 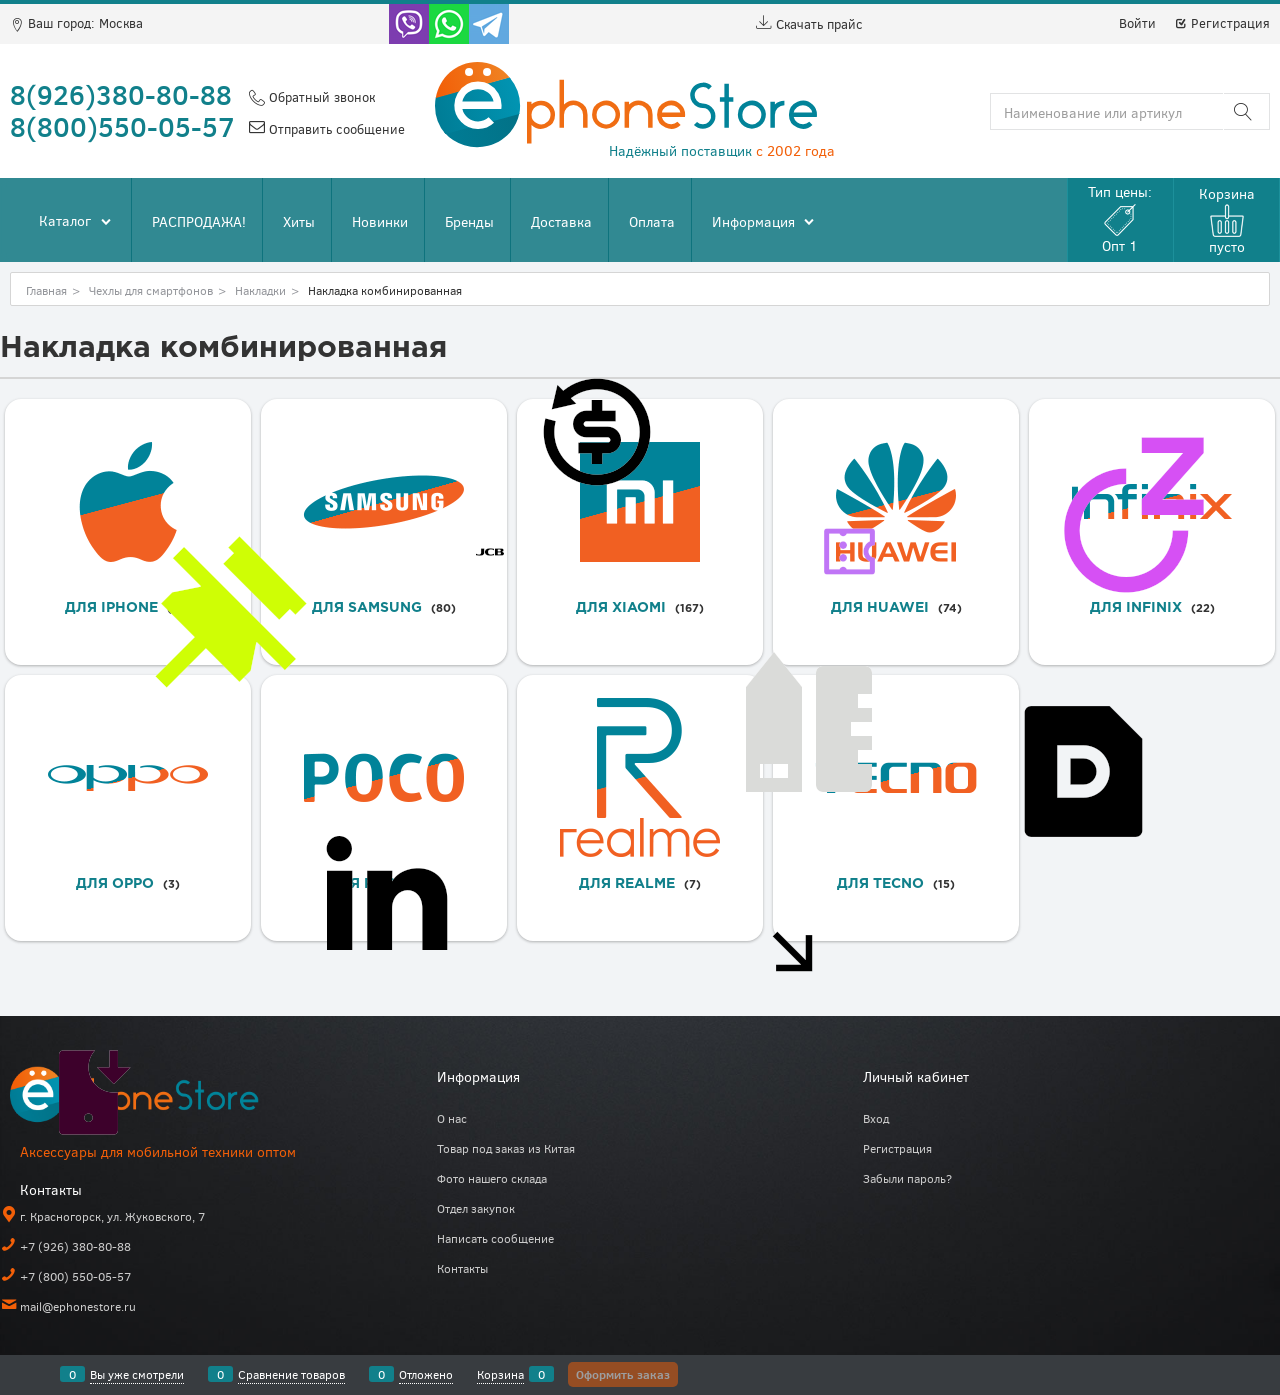 What do you see at coordinates (849, 551) in the screenshot?
I see `view available coupons or discounts` at bounding box center [849, 551].